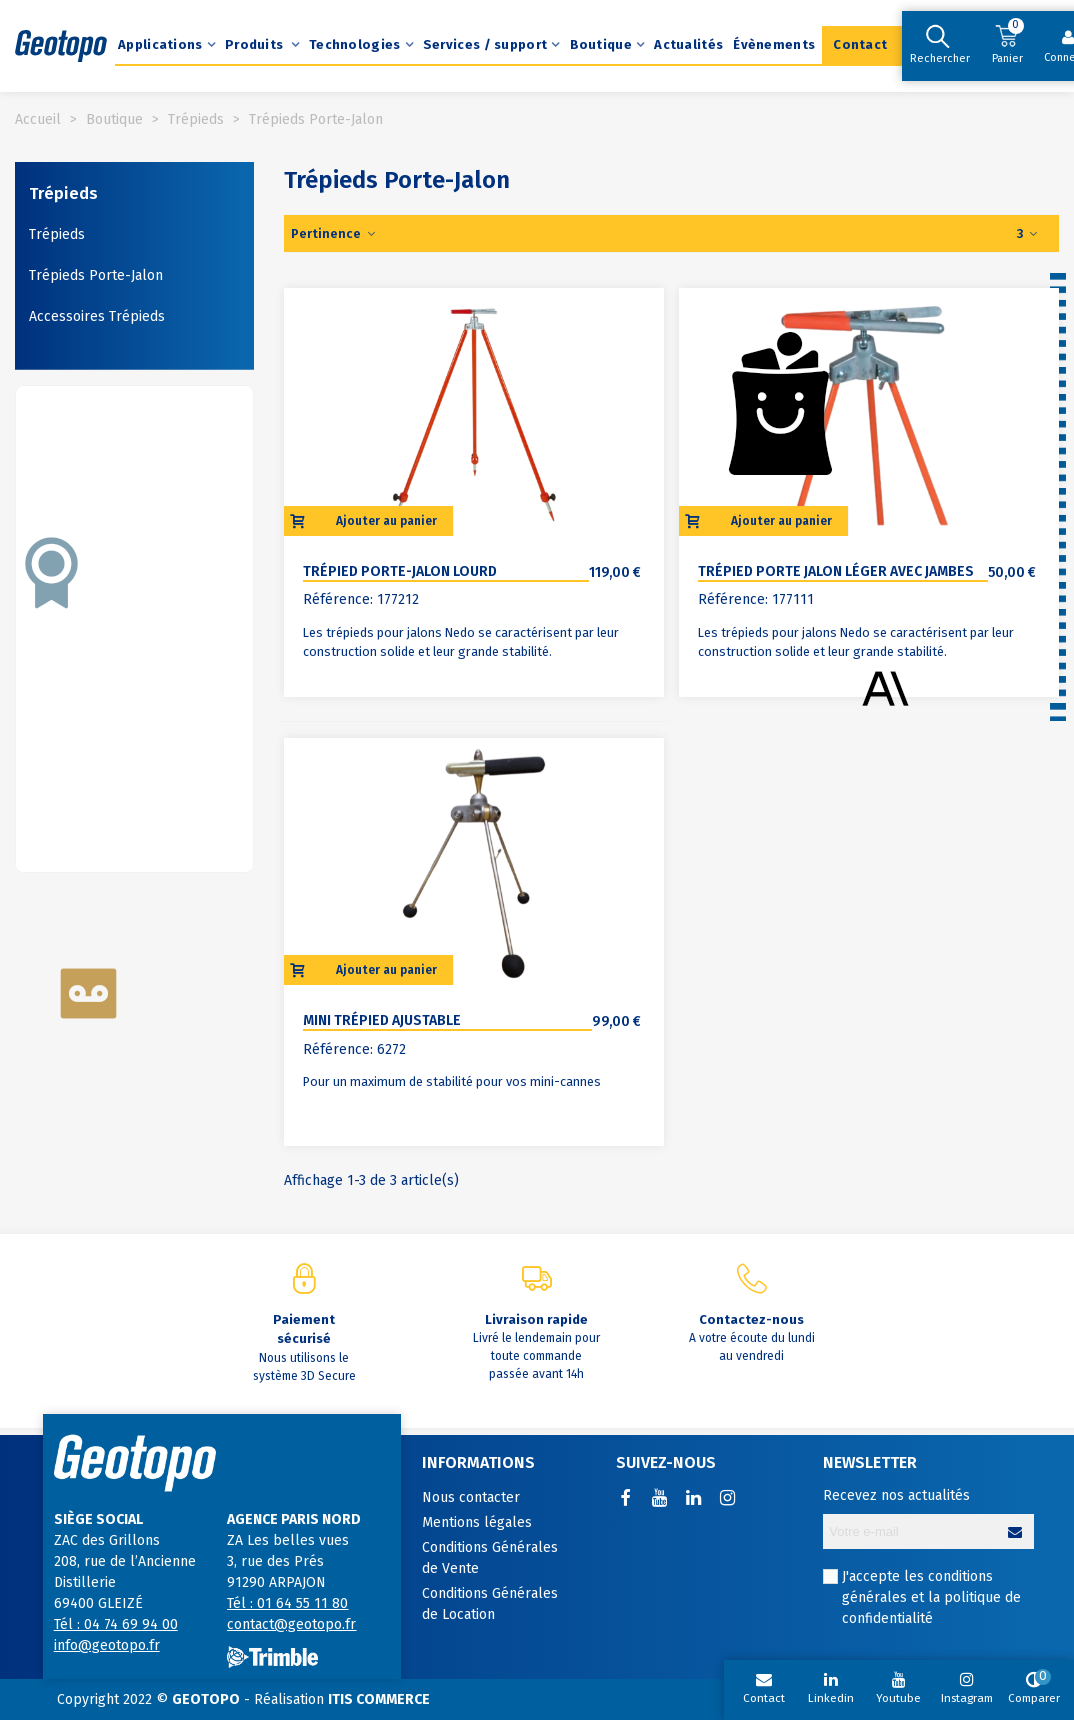  I want to click on play or access audio cassette content, so click(88, 993).